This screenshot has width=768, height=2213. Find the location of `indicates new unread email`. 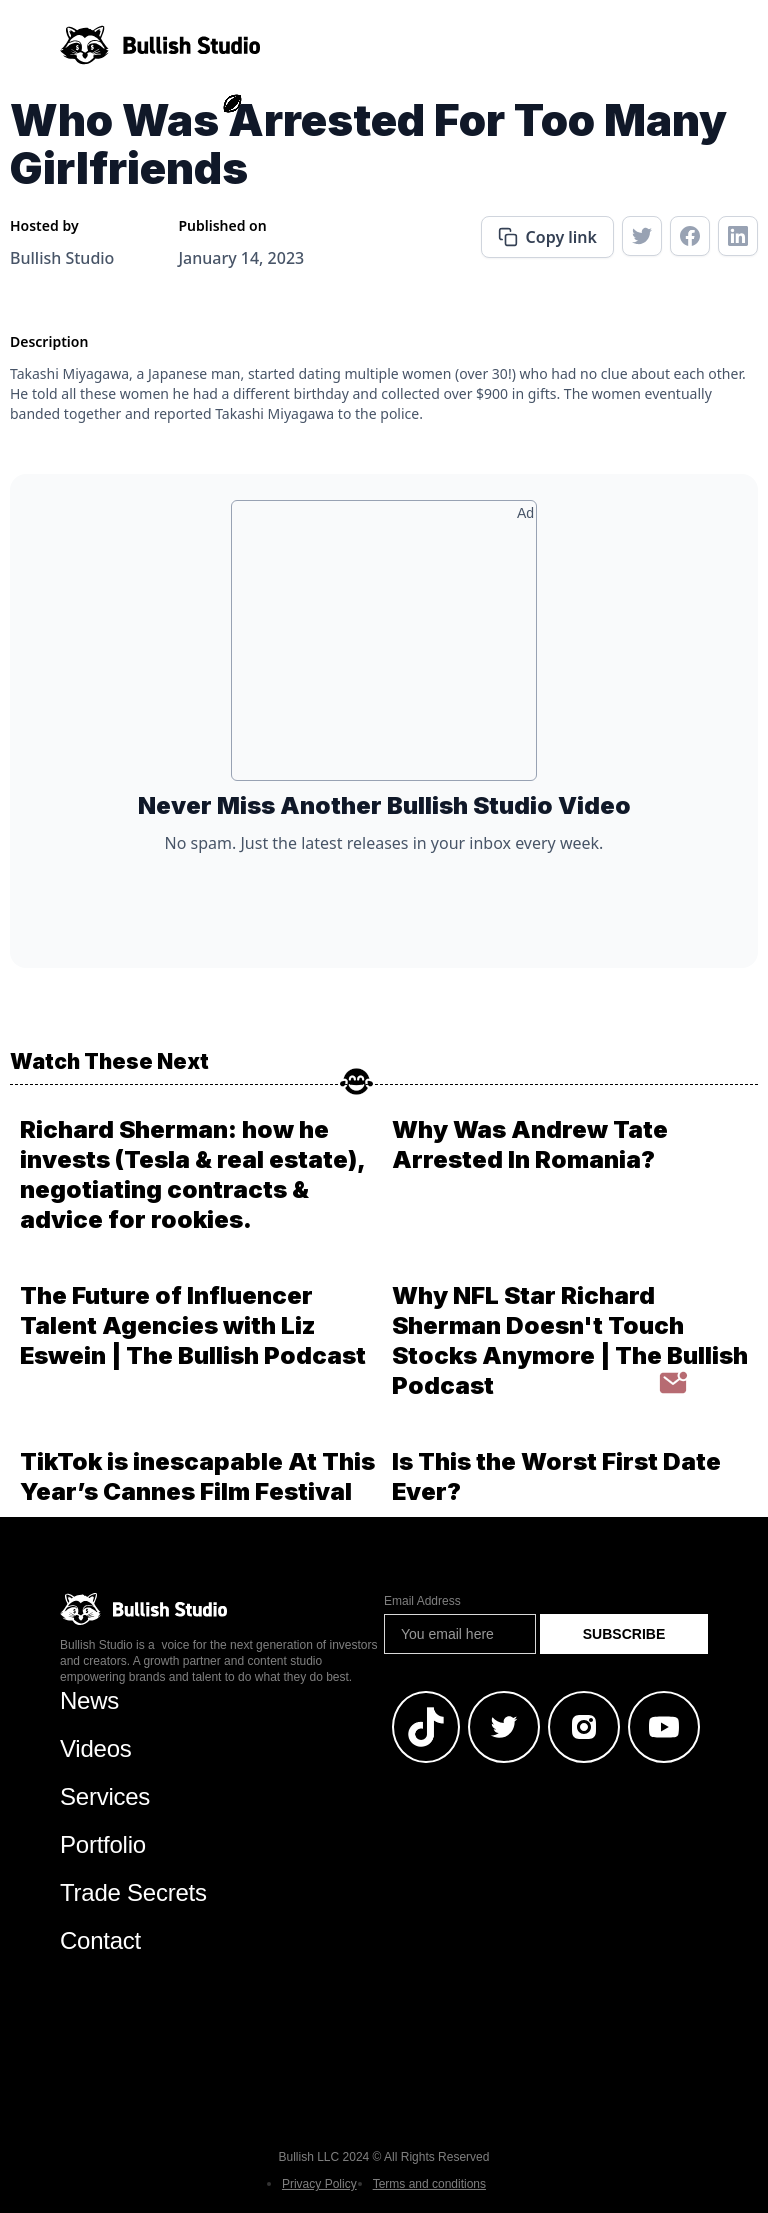

indicates new unread email is located at coordinates (673, 1383).